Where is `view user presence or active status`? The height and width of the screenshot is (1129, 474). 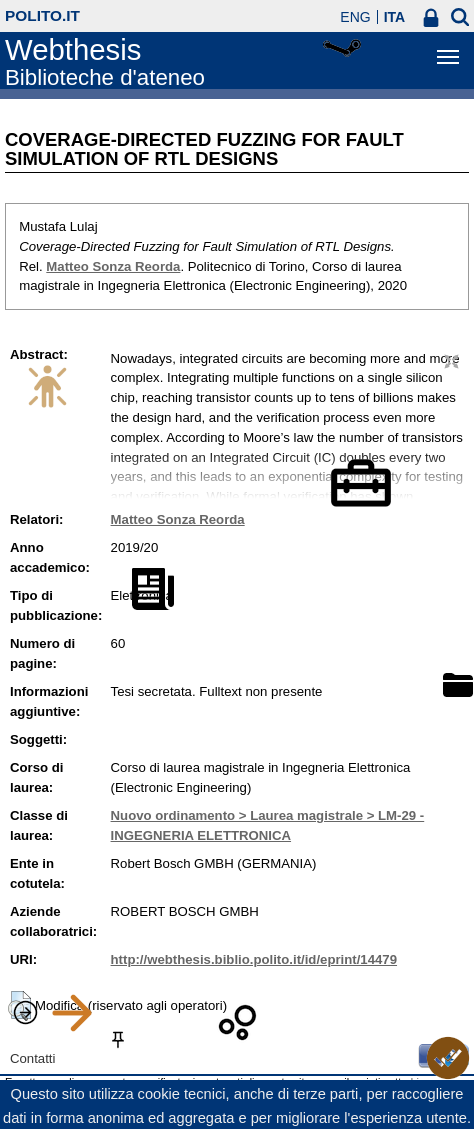 view user presence or active status is located at coordinates (47, 386).